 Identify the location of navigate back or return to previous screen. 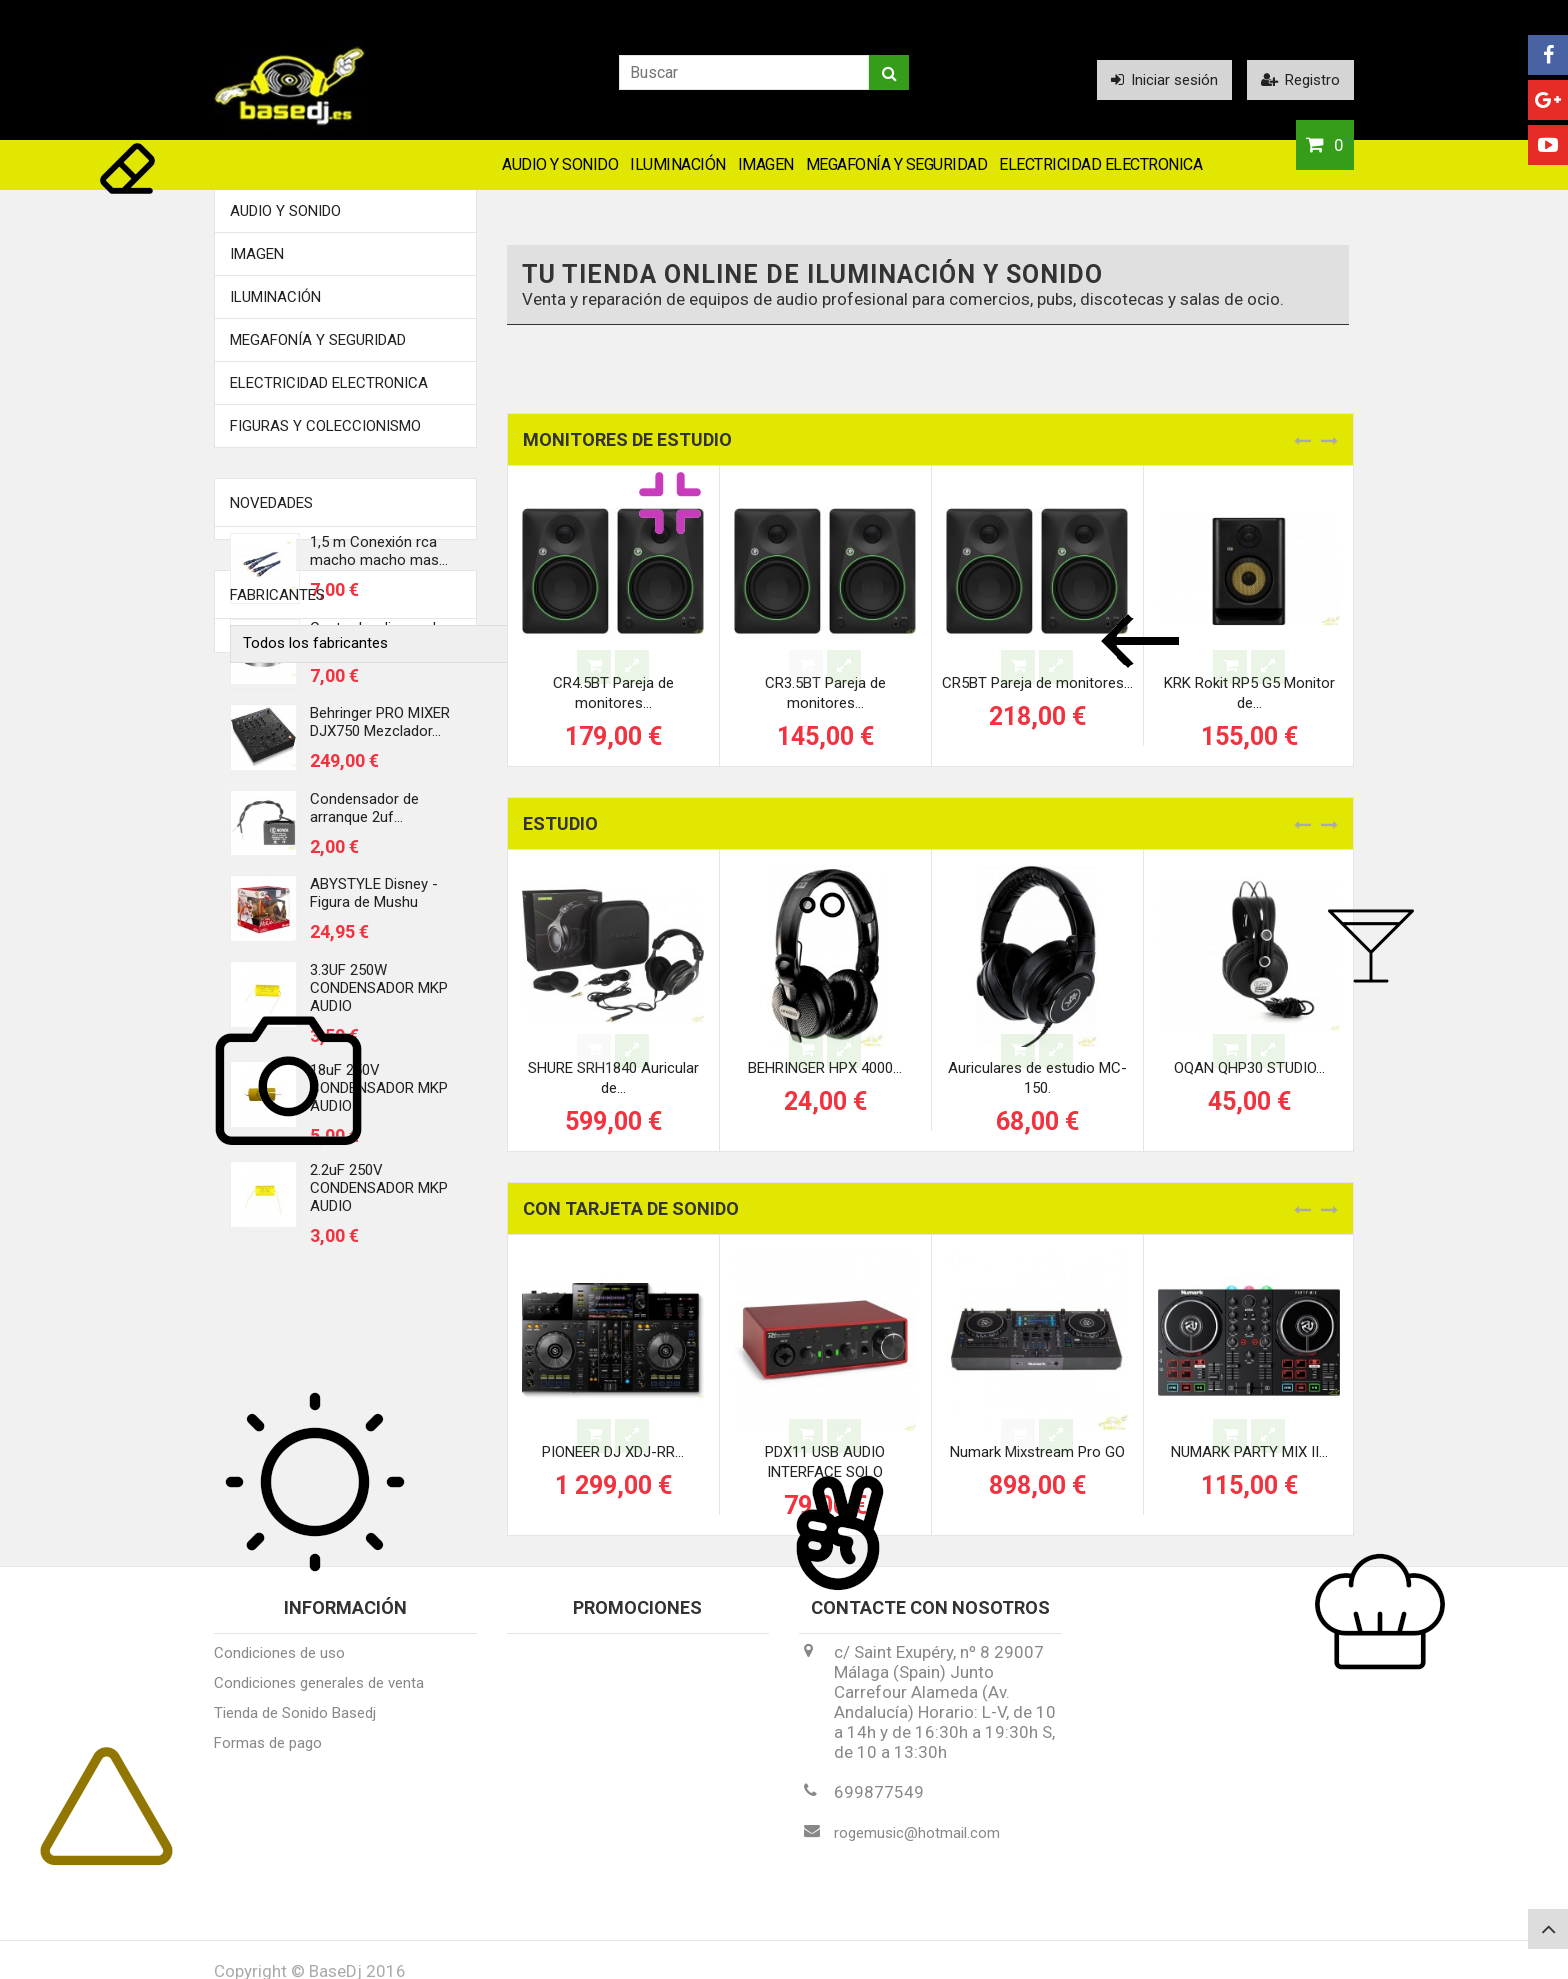
(1140, 641).